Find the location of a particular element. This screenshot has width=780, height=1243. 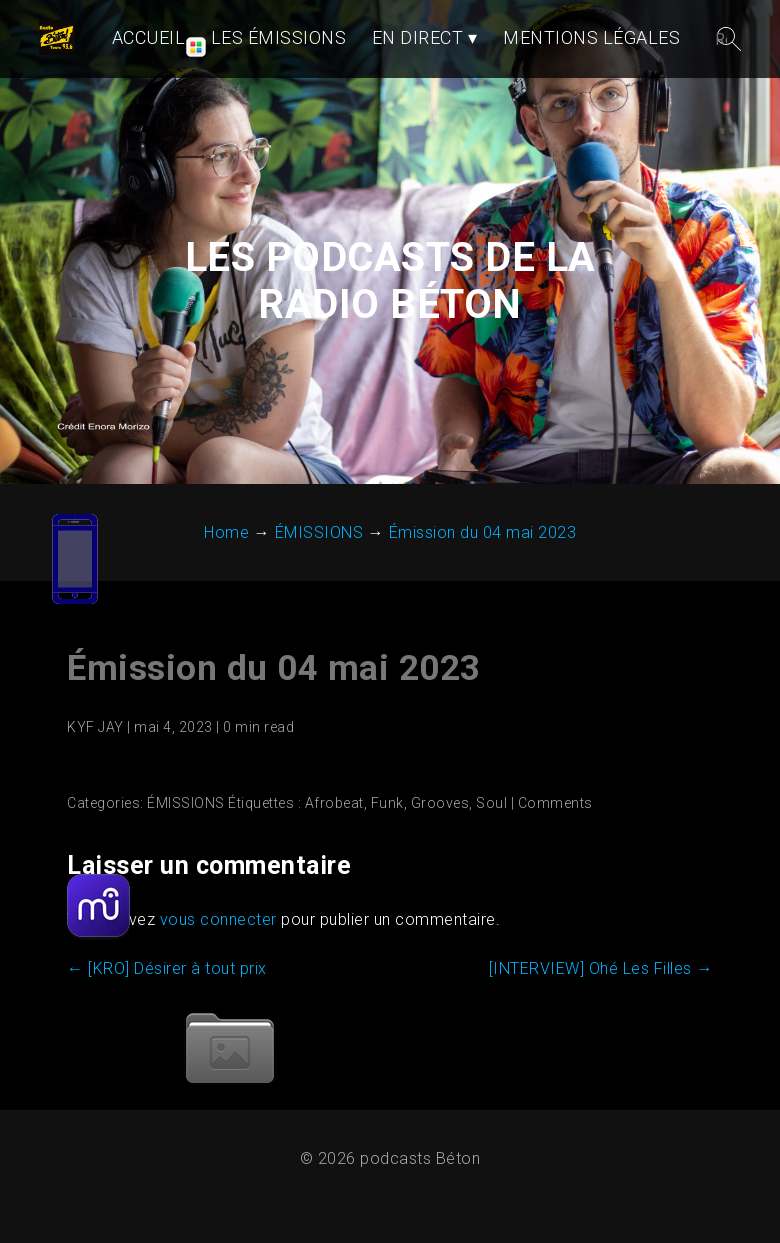

indicates a connected multimedia device is located at coordinates (75, 559).